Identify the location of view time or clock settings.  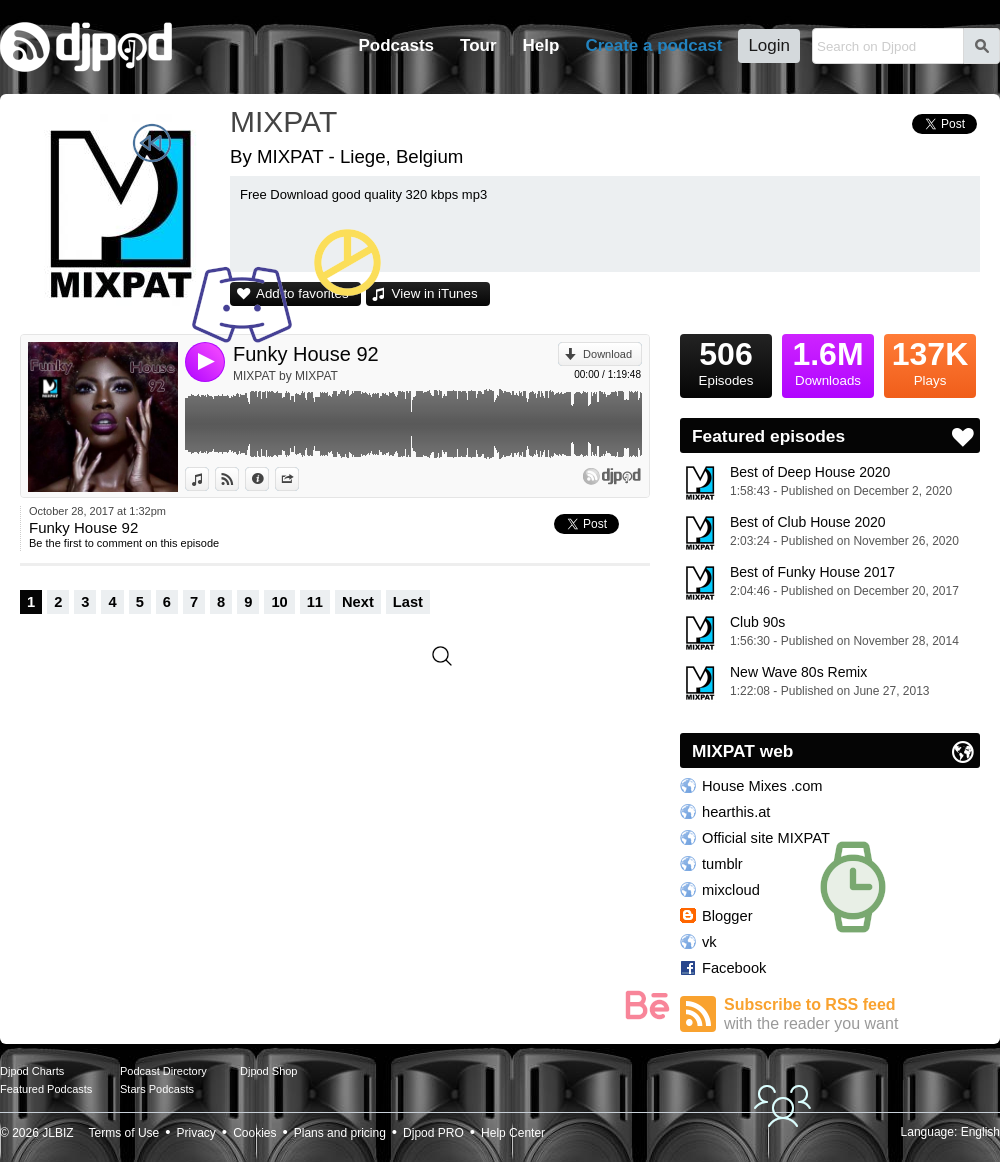
(853, 887).